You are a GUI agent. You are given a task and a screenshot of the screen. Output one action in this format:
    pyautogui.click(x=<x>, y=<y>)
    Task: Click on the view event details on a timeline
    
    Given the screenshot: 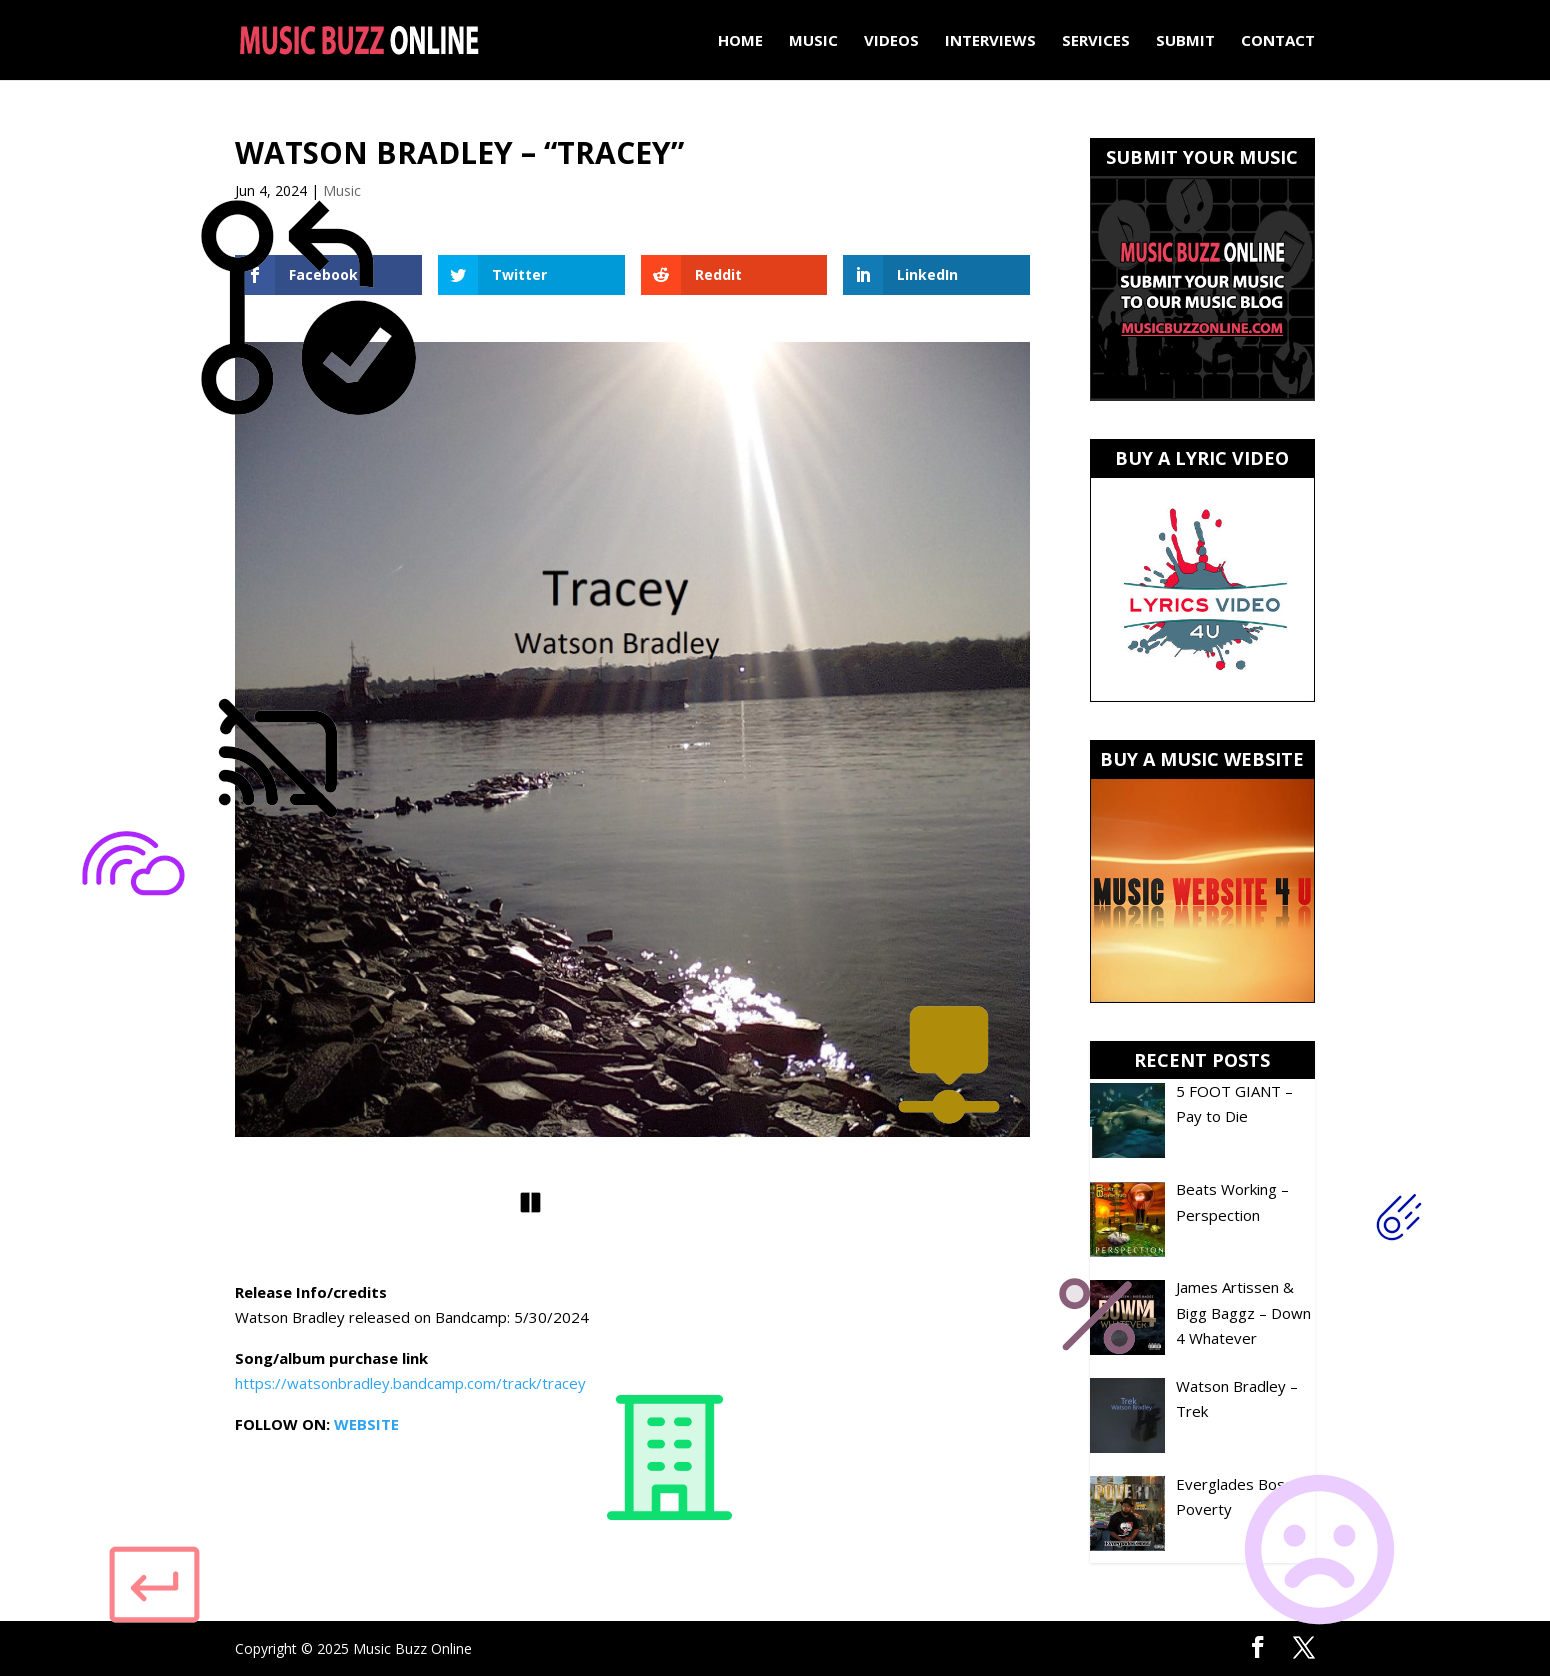 What is the action you would take?
    pyautogui.click(x=949, y=1062)
    